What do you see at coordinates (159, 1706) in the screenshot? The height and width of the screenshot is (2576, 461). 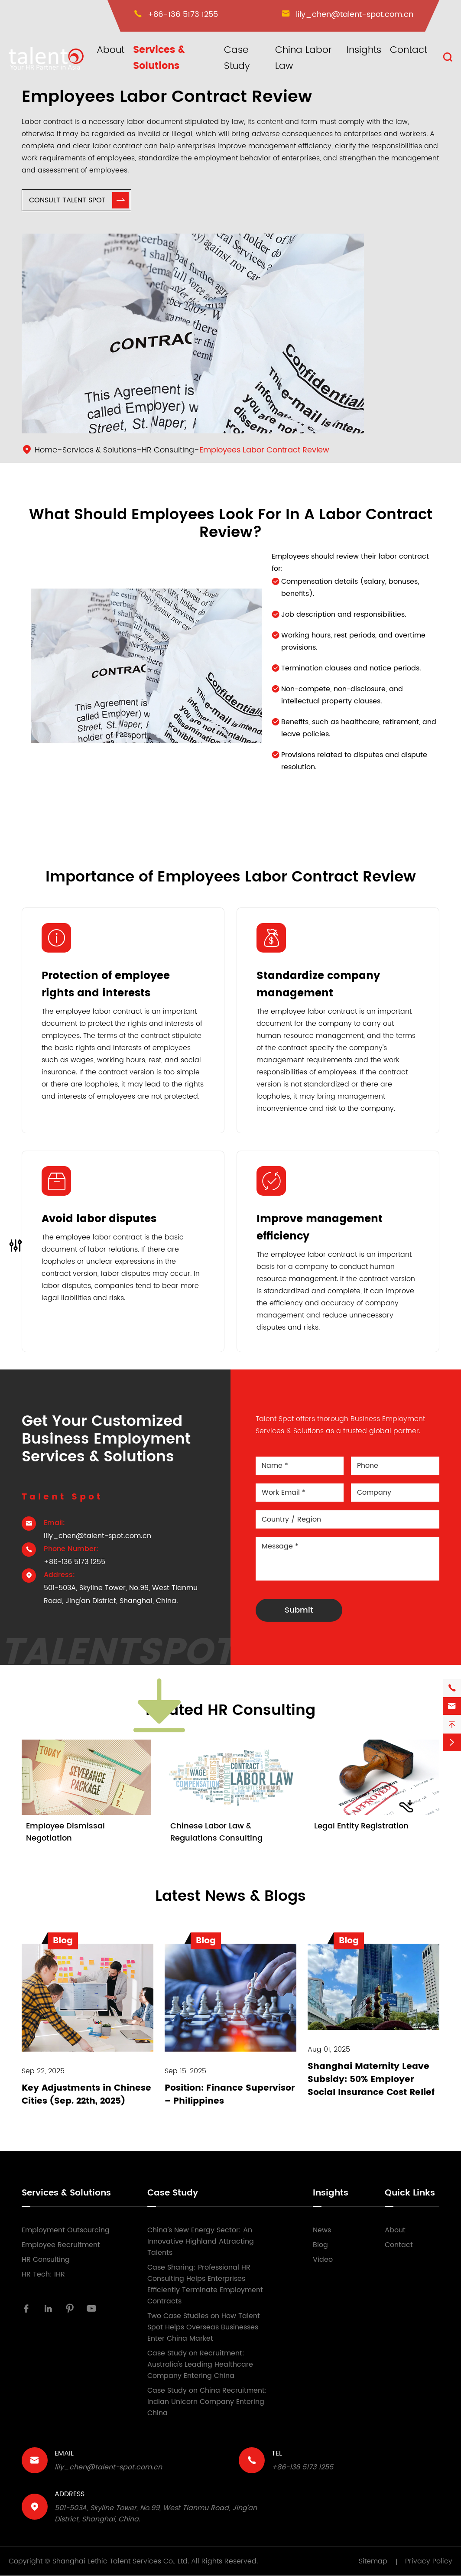 I see `download a file` at bounding box center [159, 1706].